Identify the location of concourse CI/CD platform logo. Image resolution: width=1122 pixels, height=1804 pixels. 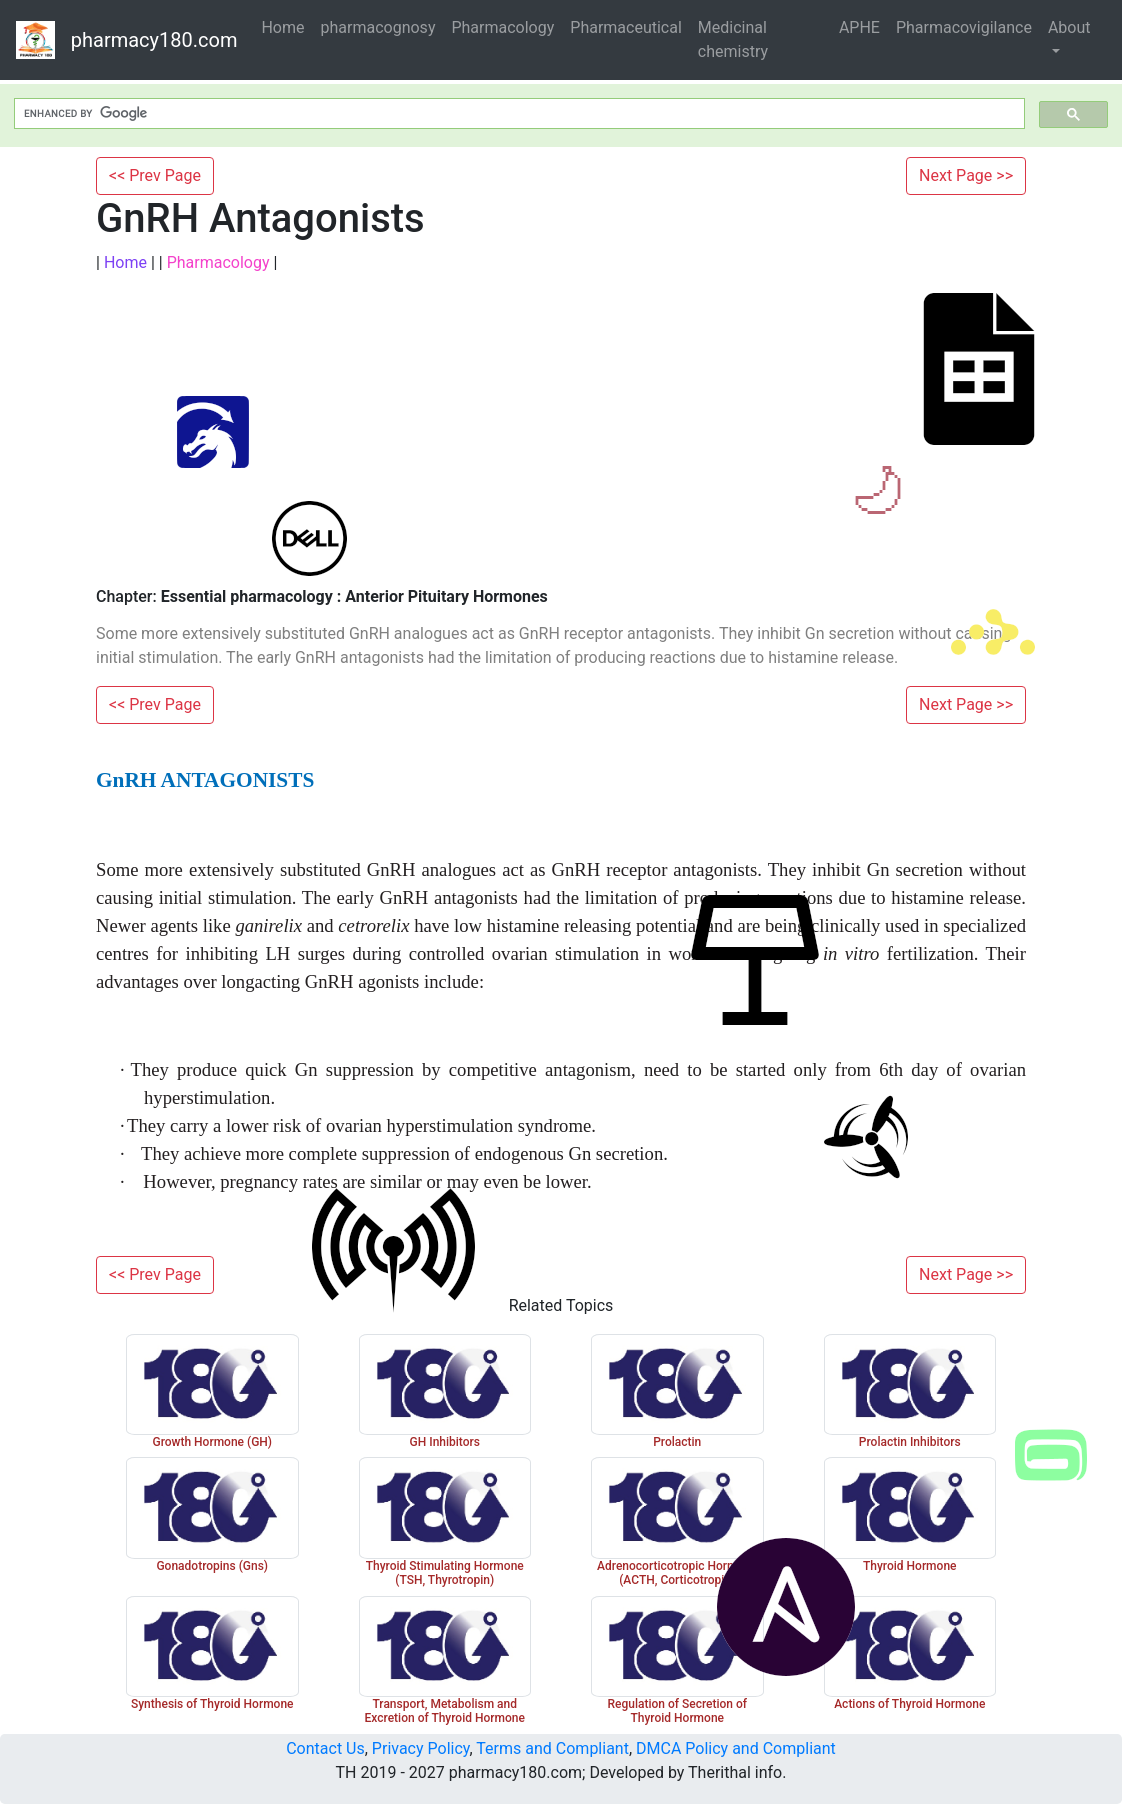
(866, 1137).